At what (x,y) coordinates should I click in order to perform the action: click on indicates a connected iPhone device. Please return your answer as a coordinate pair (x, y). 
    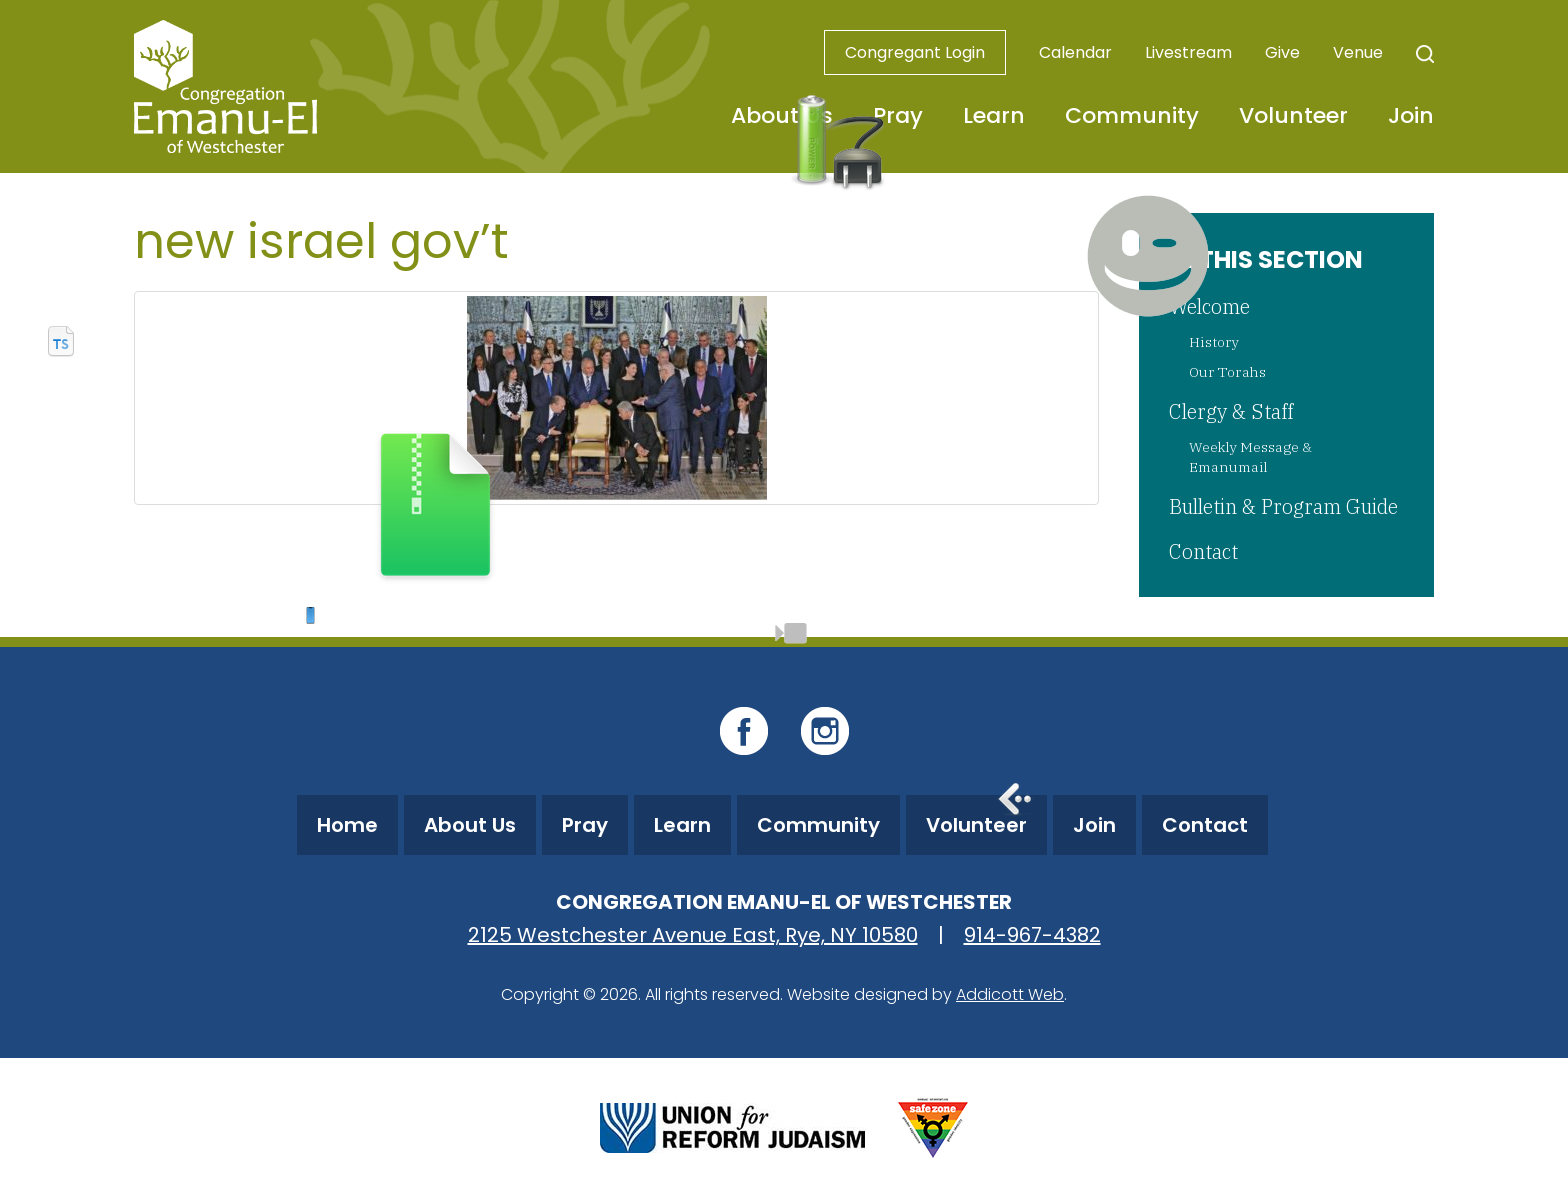
    Looking at the image, I should click on (310, 615).